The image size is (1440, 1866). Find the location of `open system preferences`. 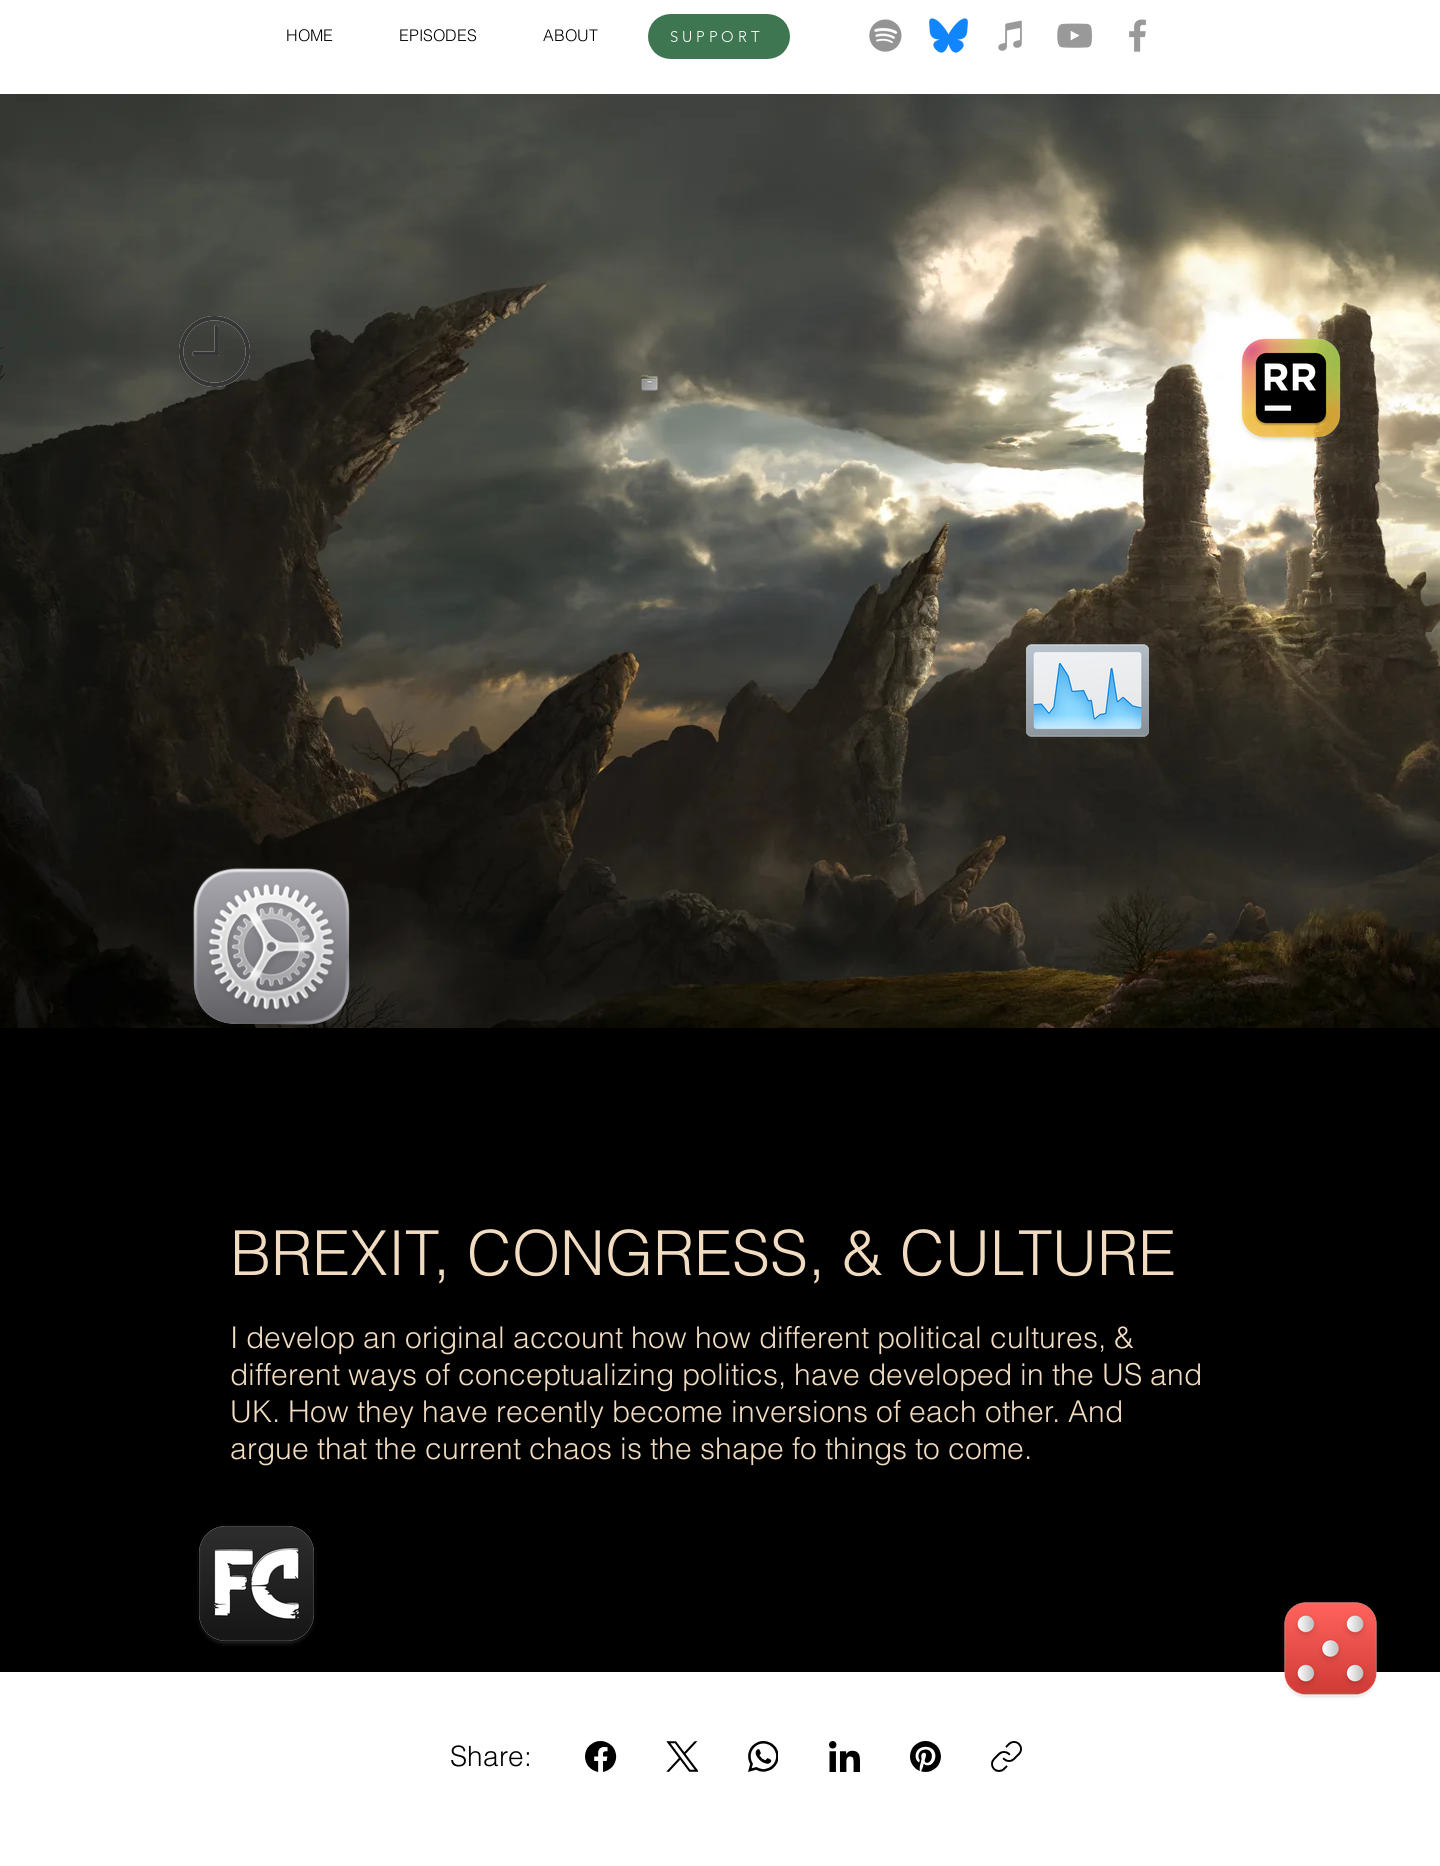

open system preferences is located at coordinates (271, 946).